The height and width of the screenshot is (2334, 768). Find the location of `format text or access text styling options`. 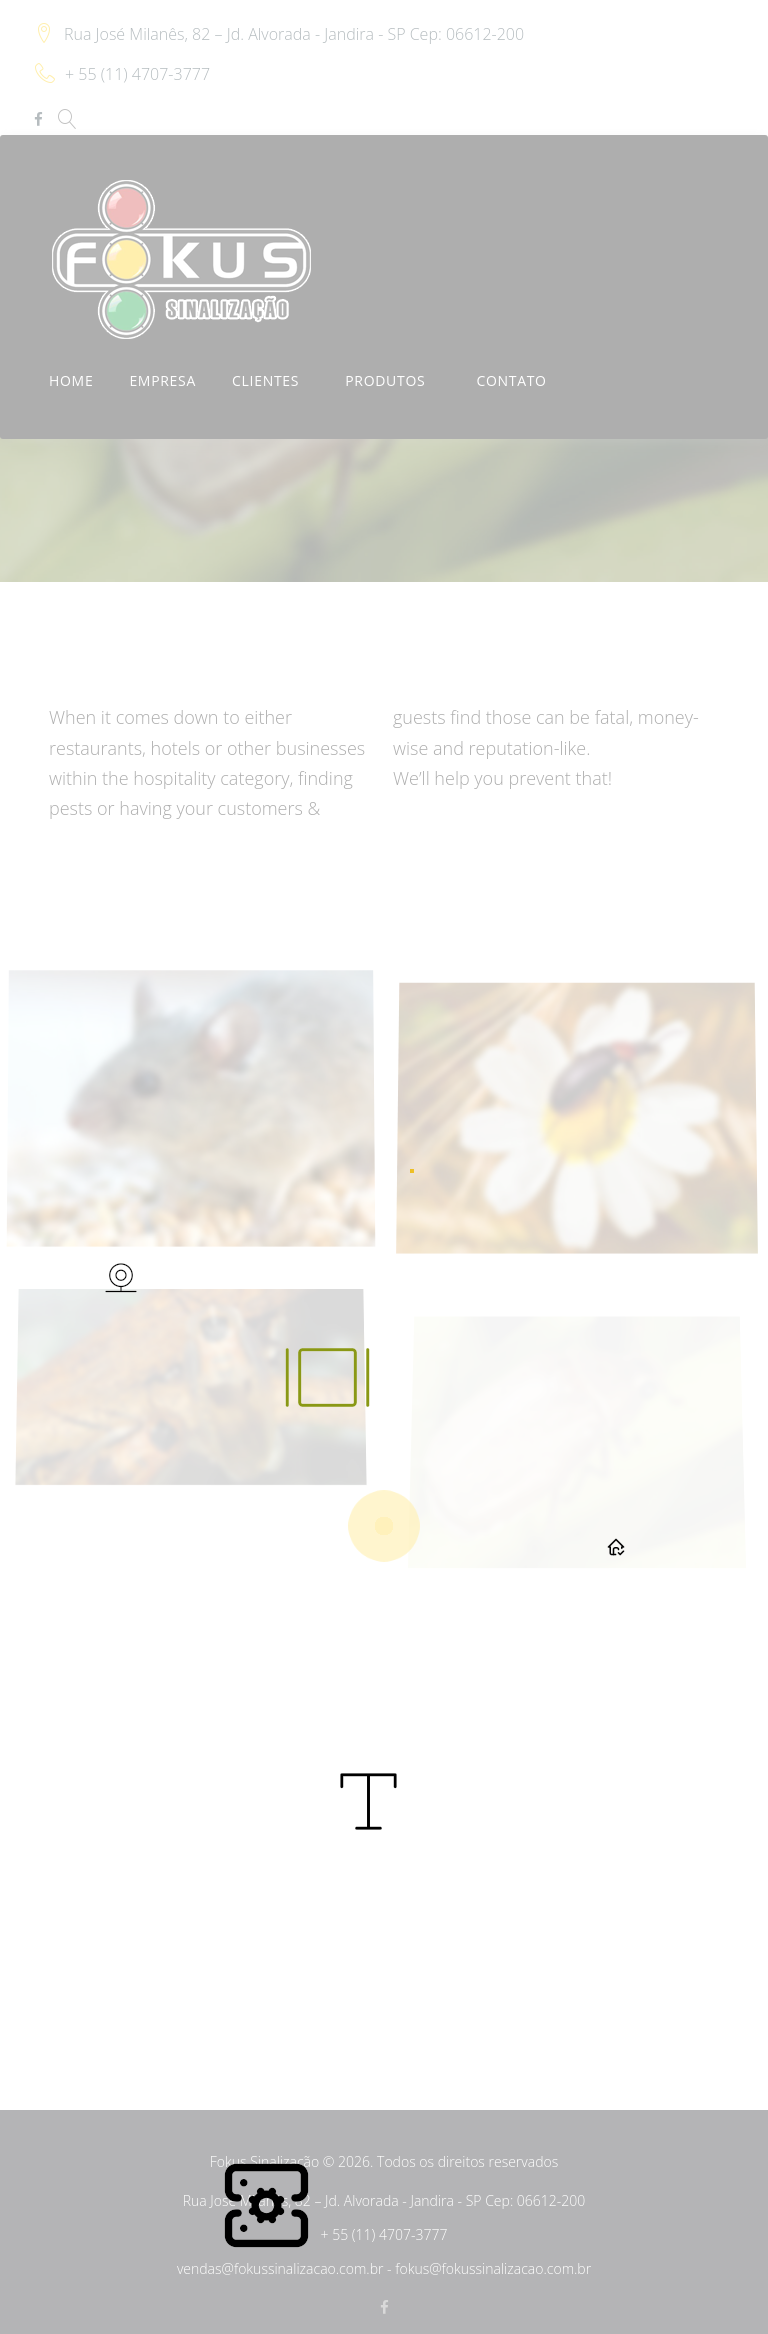

format text or access text styling options is located at coordinates (368, 1801).